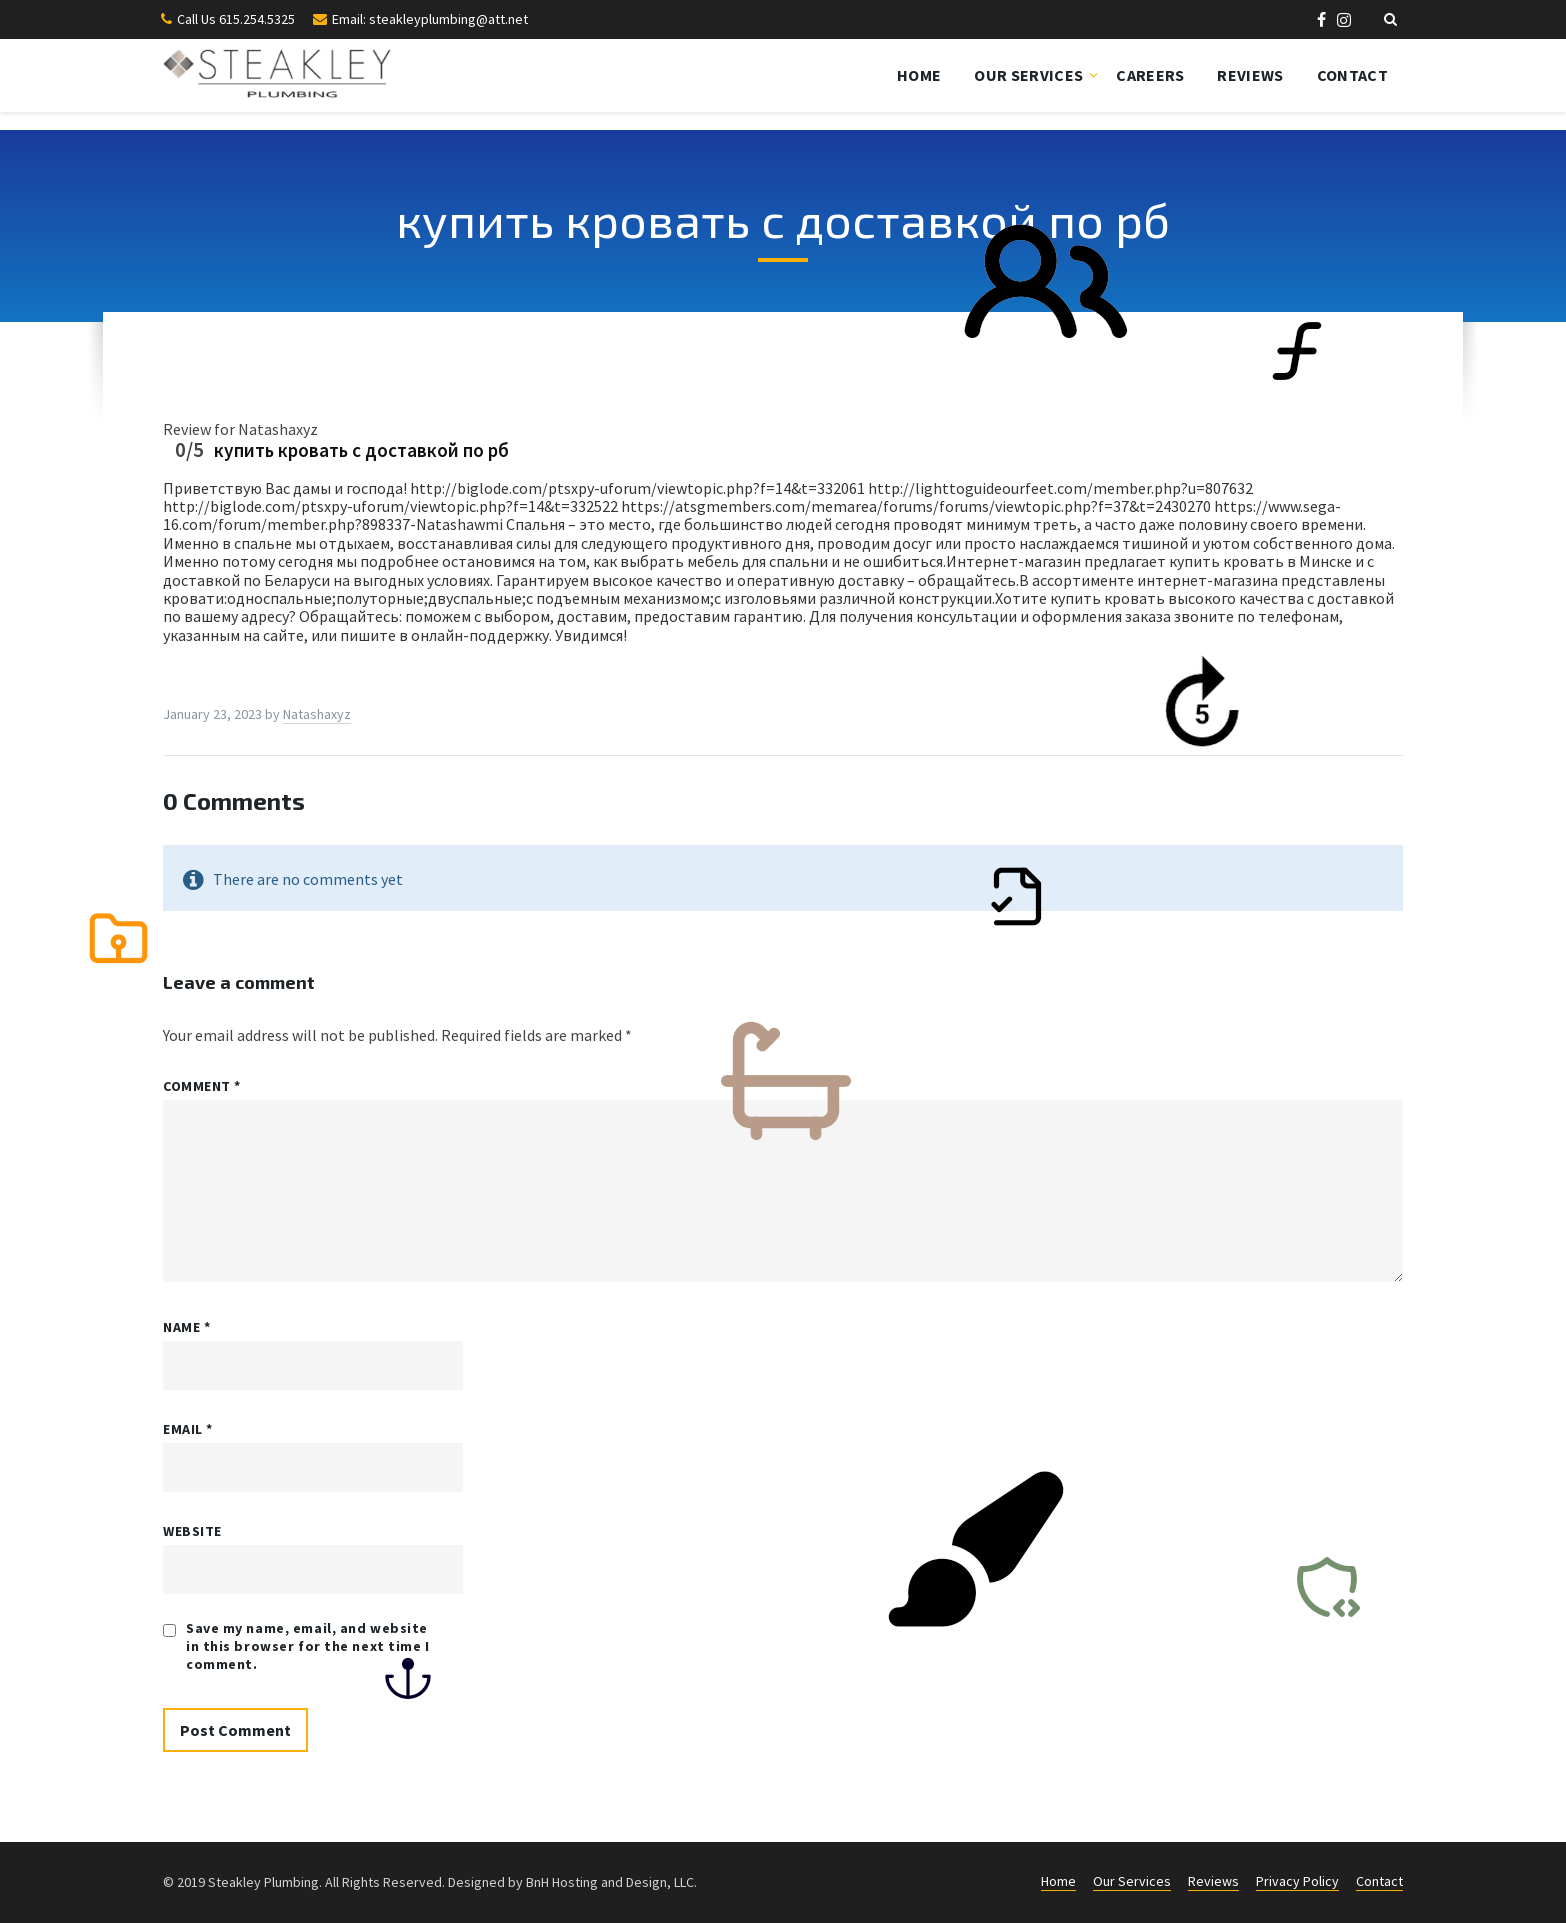 This screenshot has height=1923, width=1566. Describe the element at coordinates (408, 1678) in the screenshot. I see `anchor link or reference point in a document` at that location.